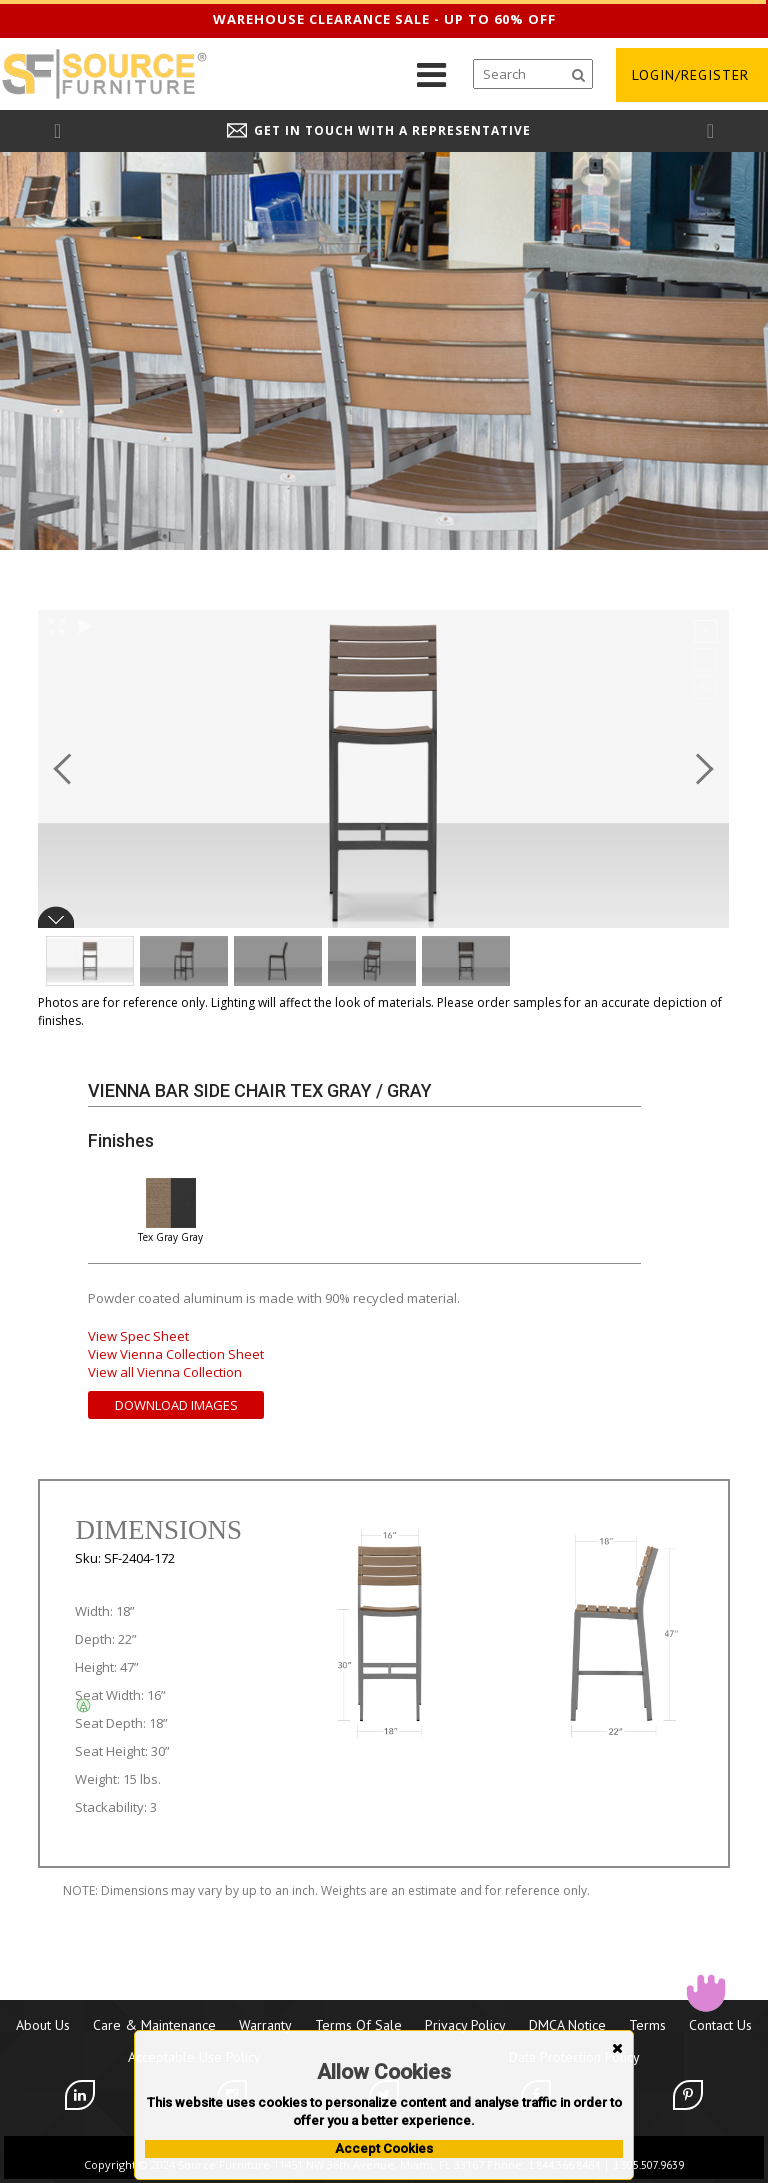 This screenshot has height=2183, width=768. Describe the element at coordinates (706, 1987) in the screenshot. I see `drag to reorder items` at that location.